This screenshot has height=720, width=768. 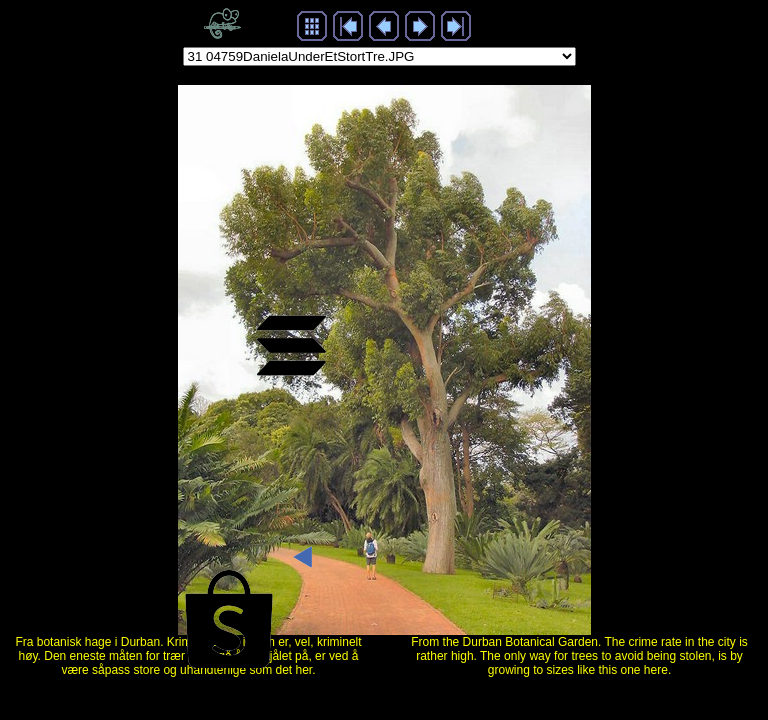 What do you see at coordinates (291, 345) in the screenshot?
I see `solana blockchain platform logo` at bounding box center [291, 345].